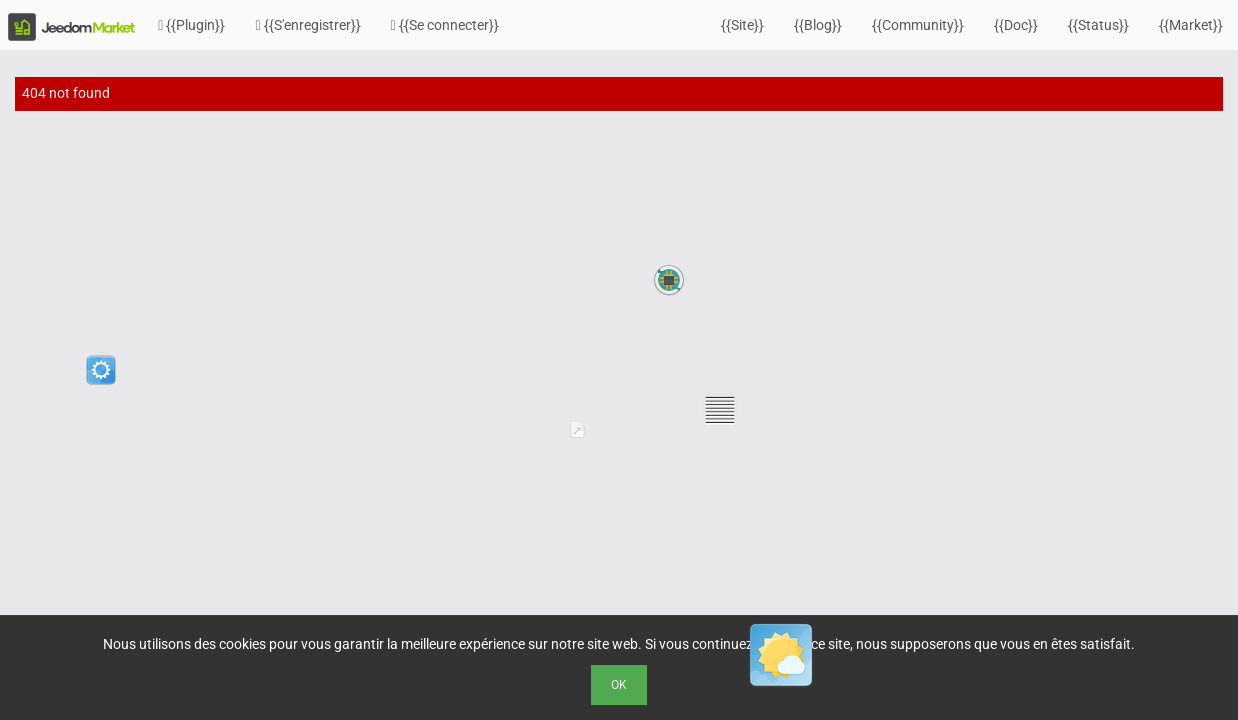  I want to click on access hardware driver settings, so click(669, 280).